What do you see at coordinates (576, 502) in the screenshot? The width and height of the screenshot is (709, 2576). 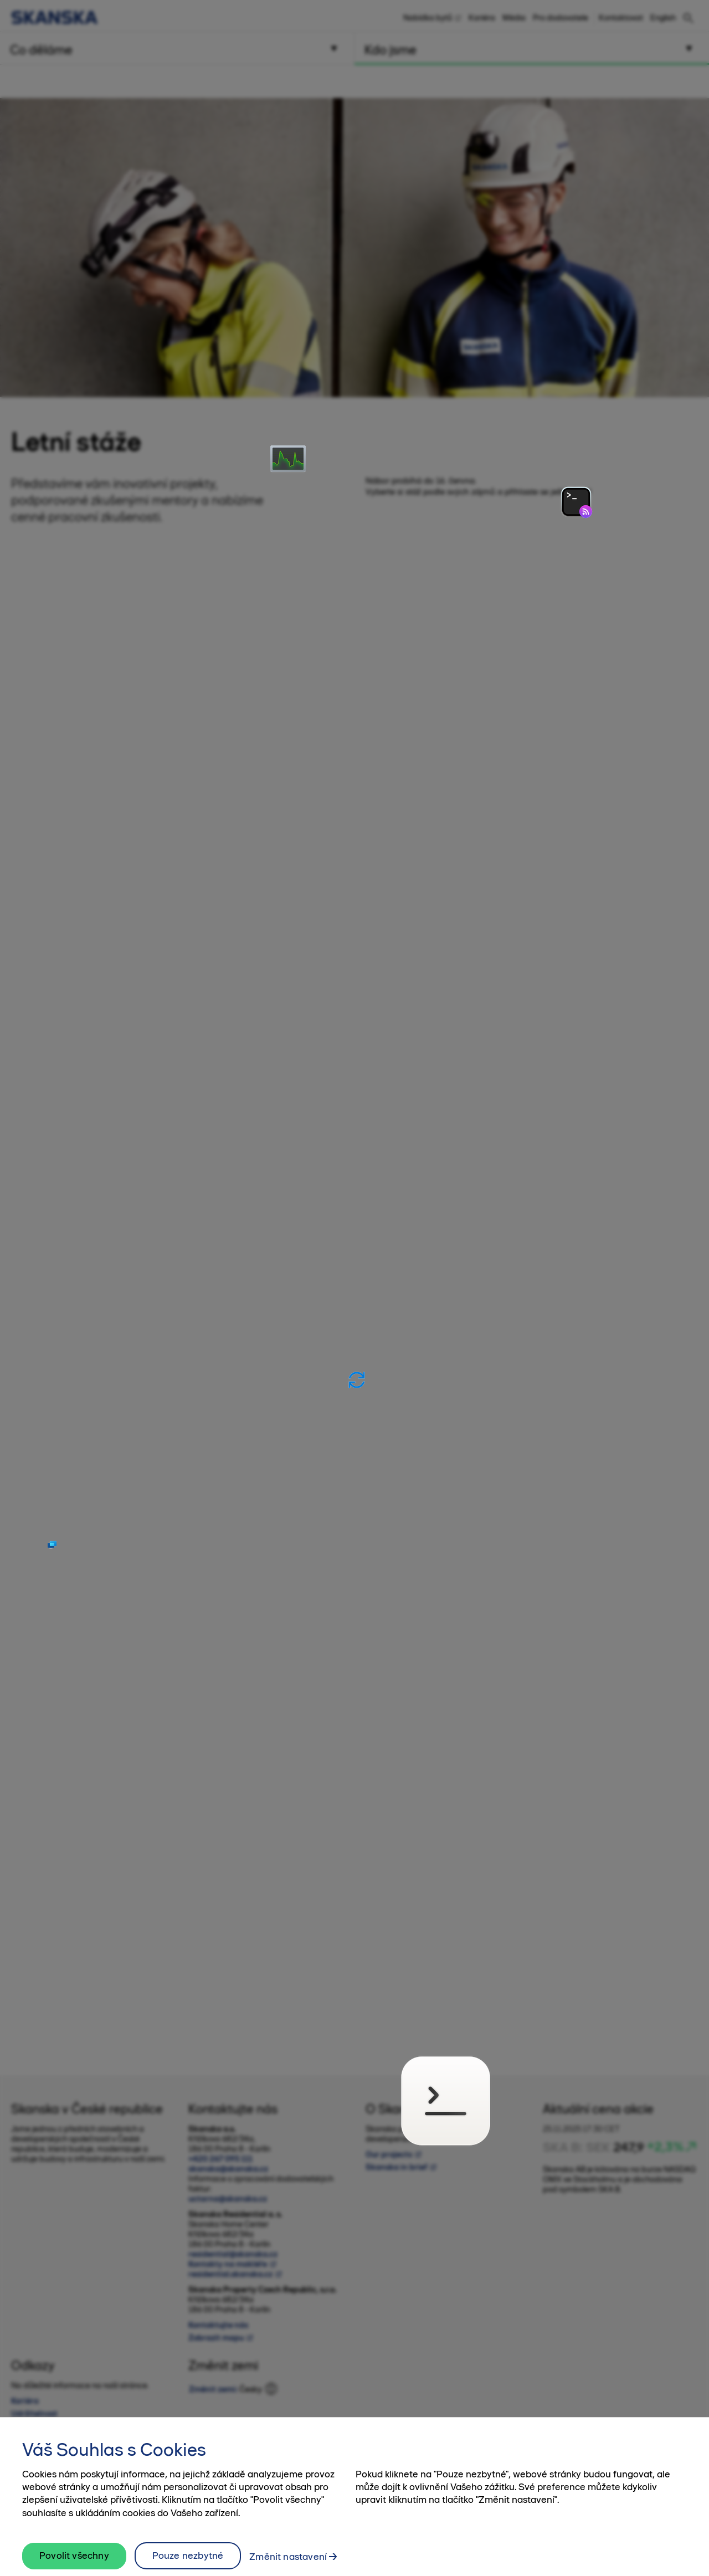 I see `open SecureCRT terminal emulator app` at bounding box center [576, 502].